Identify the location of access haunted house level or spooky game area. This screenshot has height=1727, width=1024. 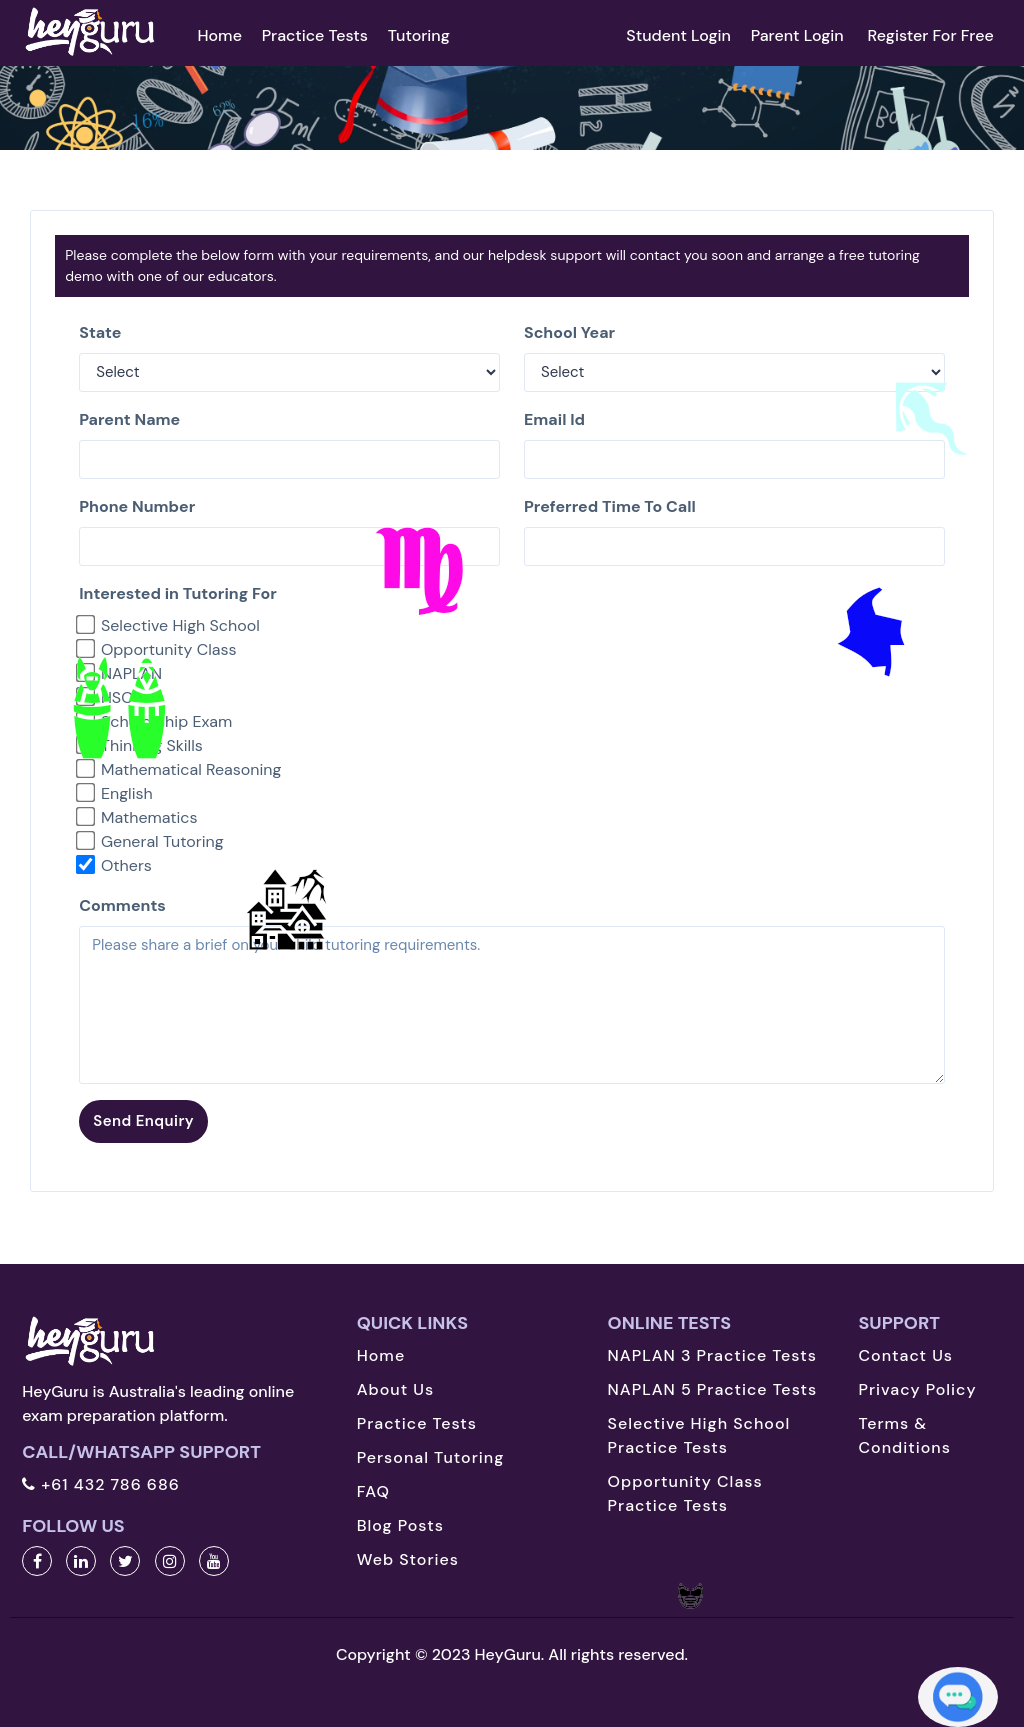
(286, 909).